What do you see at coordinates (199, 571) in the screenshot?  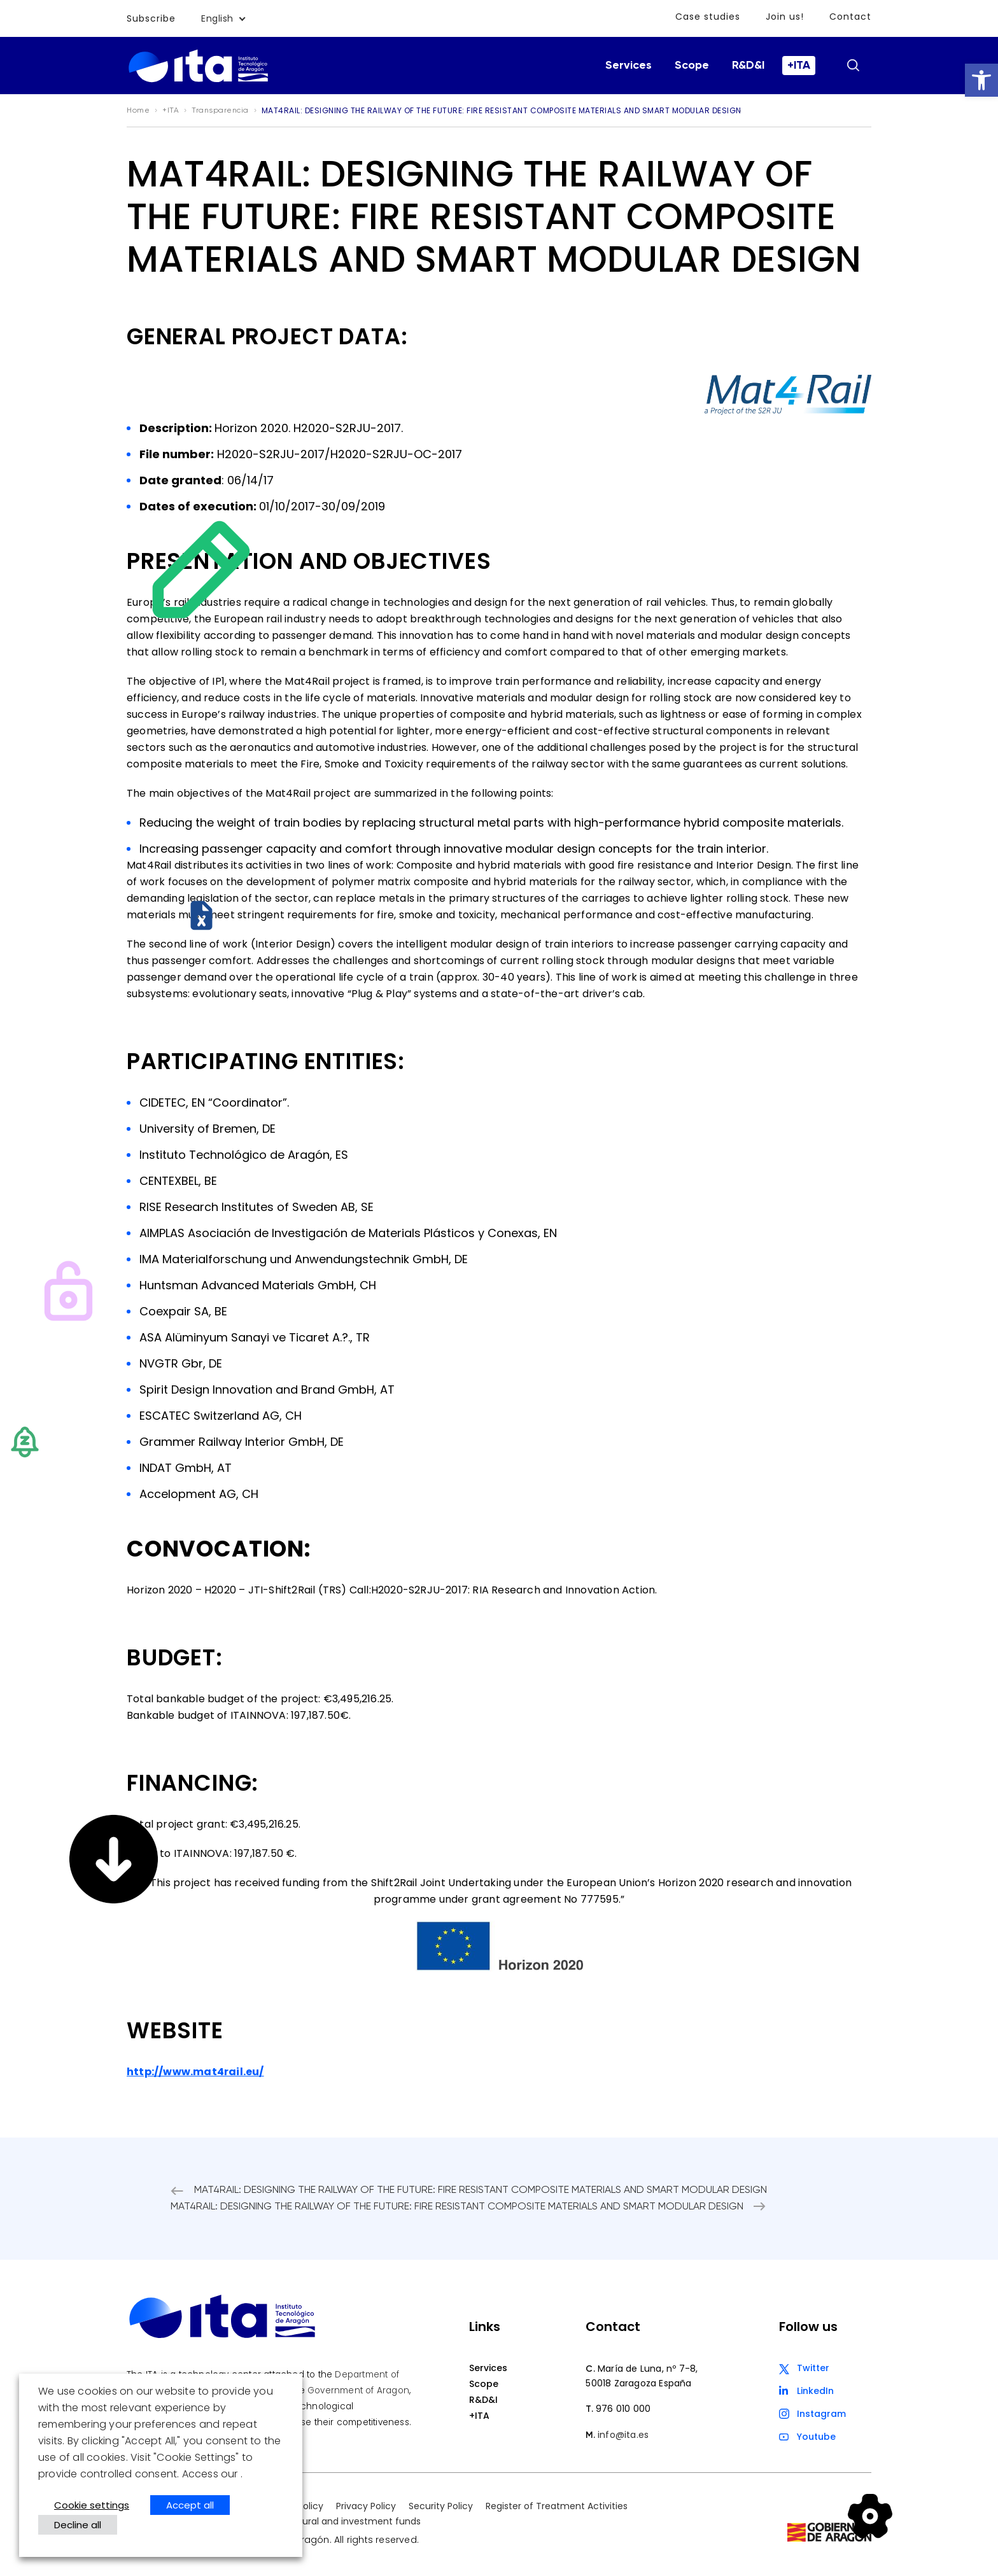 I see `edit content or text` at bounding box center [199, 571].